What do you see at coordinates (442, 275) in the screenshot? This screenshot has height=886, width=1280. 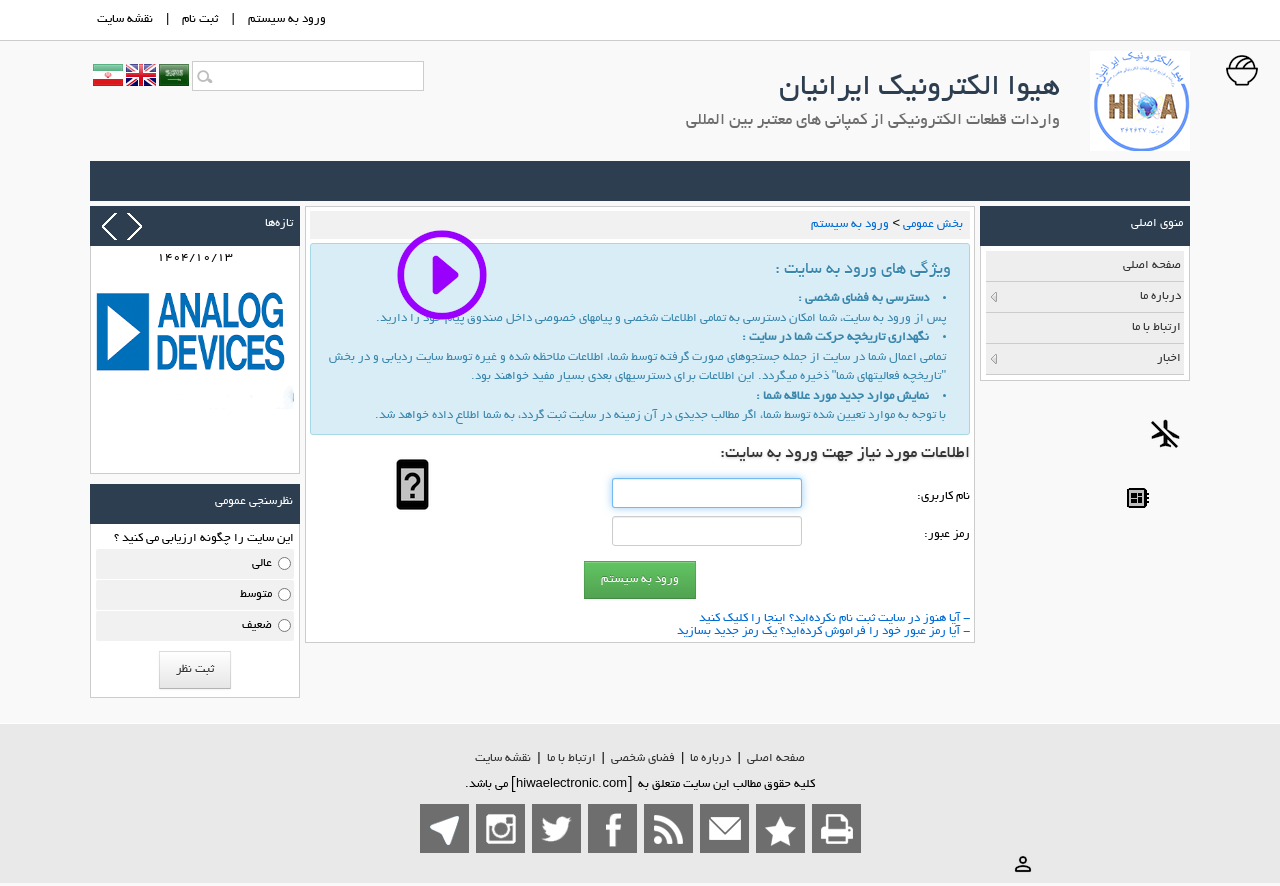 I see `play media or video content` at bounding box center [442, 275].